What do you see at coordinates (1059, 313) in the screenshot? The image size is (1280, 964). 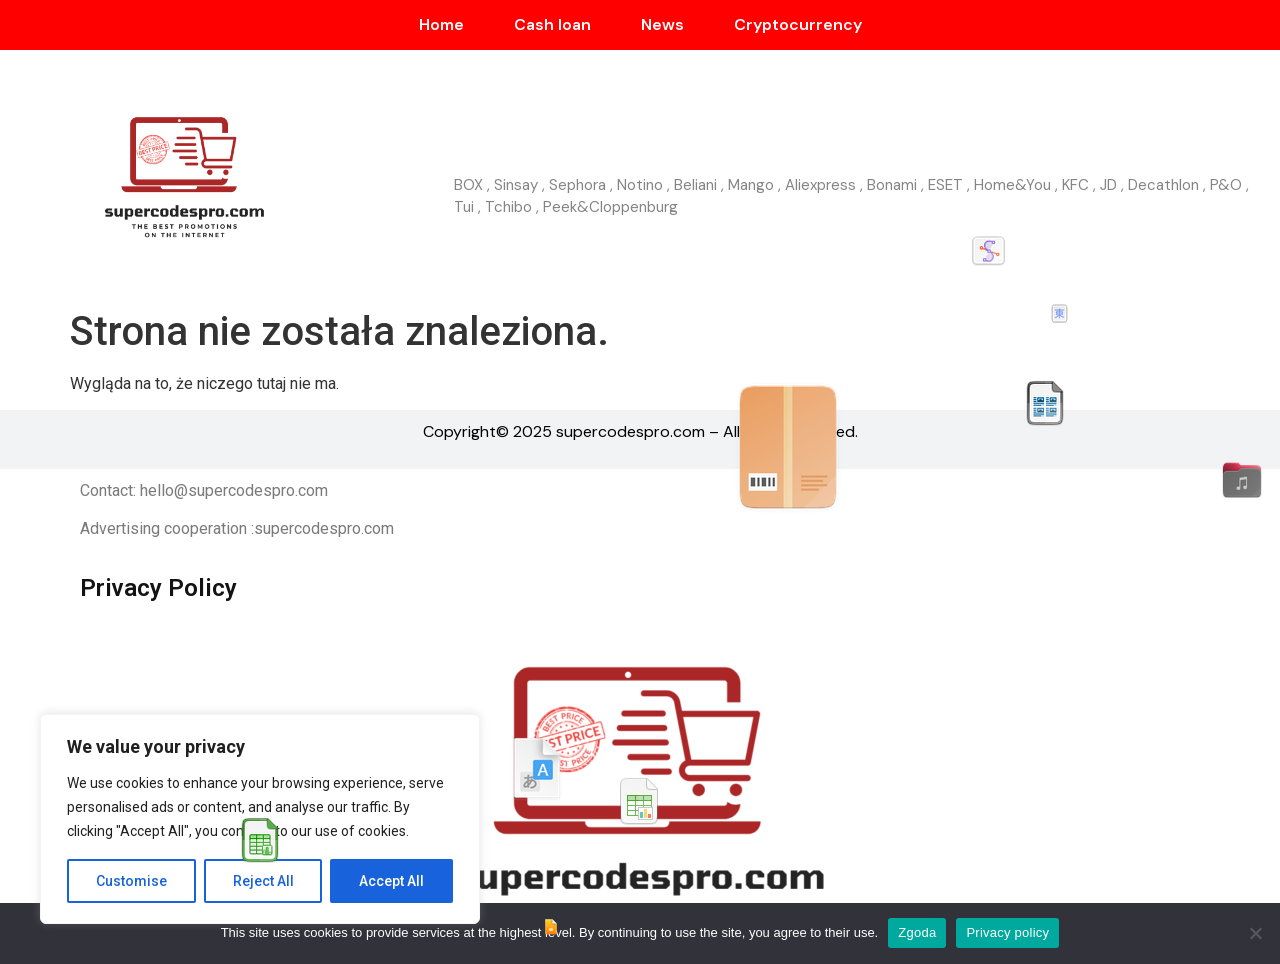 I see `launch gnome mahjongg tile matching game` at bounding box center [1059, 313].